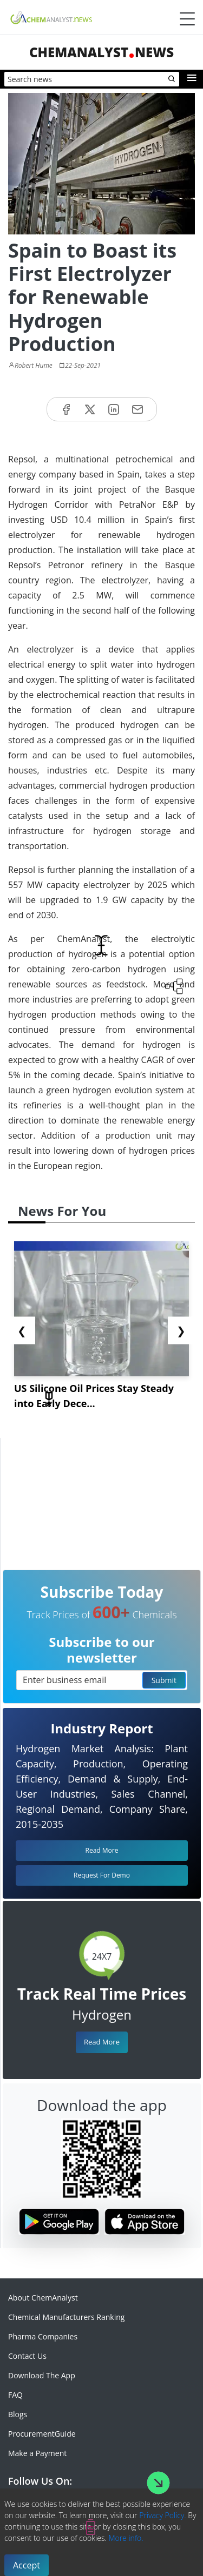 The width and height of the screenshot is (203, 2576). Describe the element at coordinates (90, 2527) in the screenshot. I see `indicates high battery level` at that location.